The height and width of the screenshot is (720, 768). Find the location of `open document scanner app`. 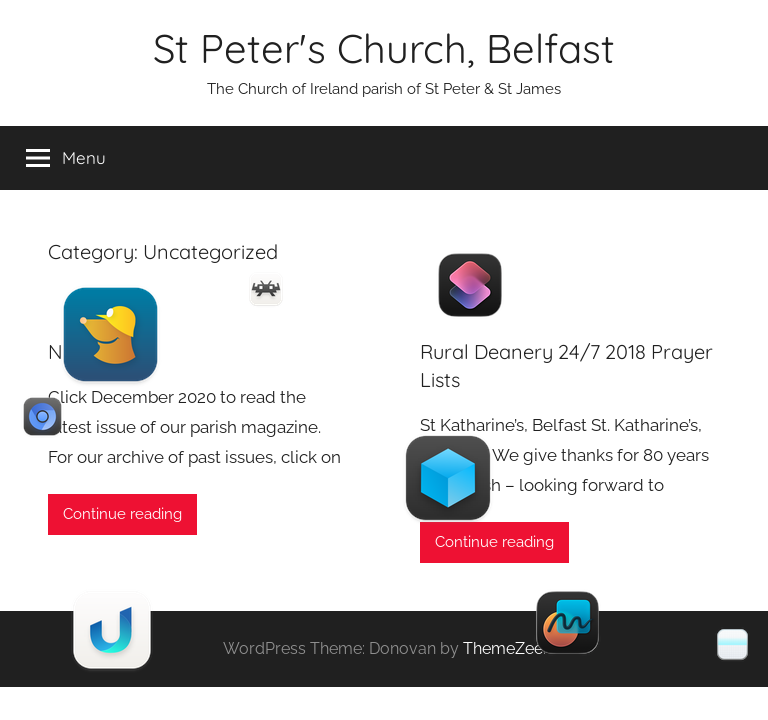

open document scanner app is located at coordinates (732, 644).